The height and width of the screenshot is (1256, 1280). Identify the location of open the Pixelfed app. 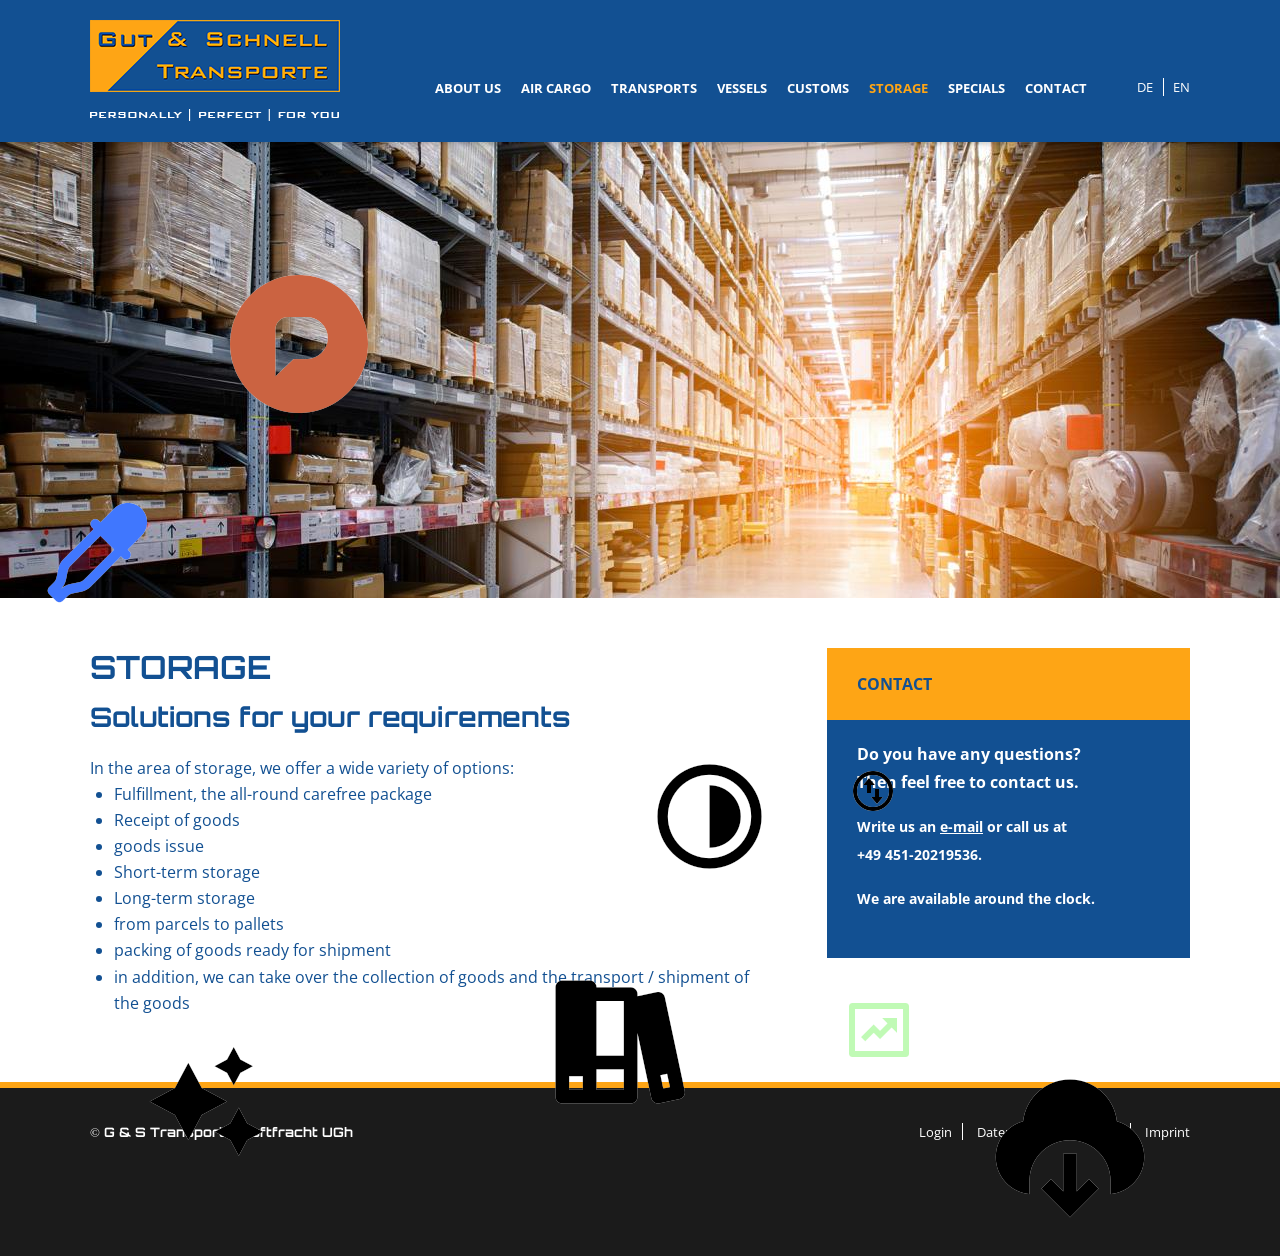
(299, 344).